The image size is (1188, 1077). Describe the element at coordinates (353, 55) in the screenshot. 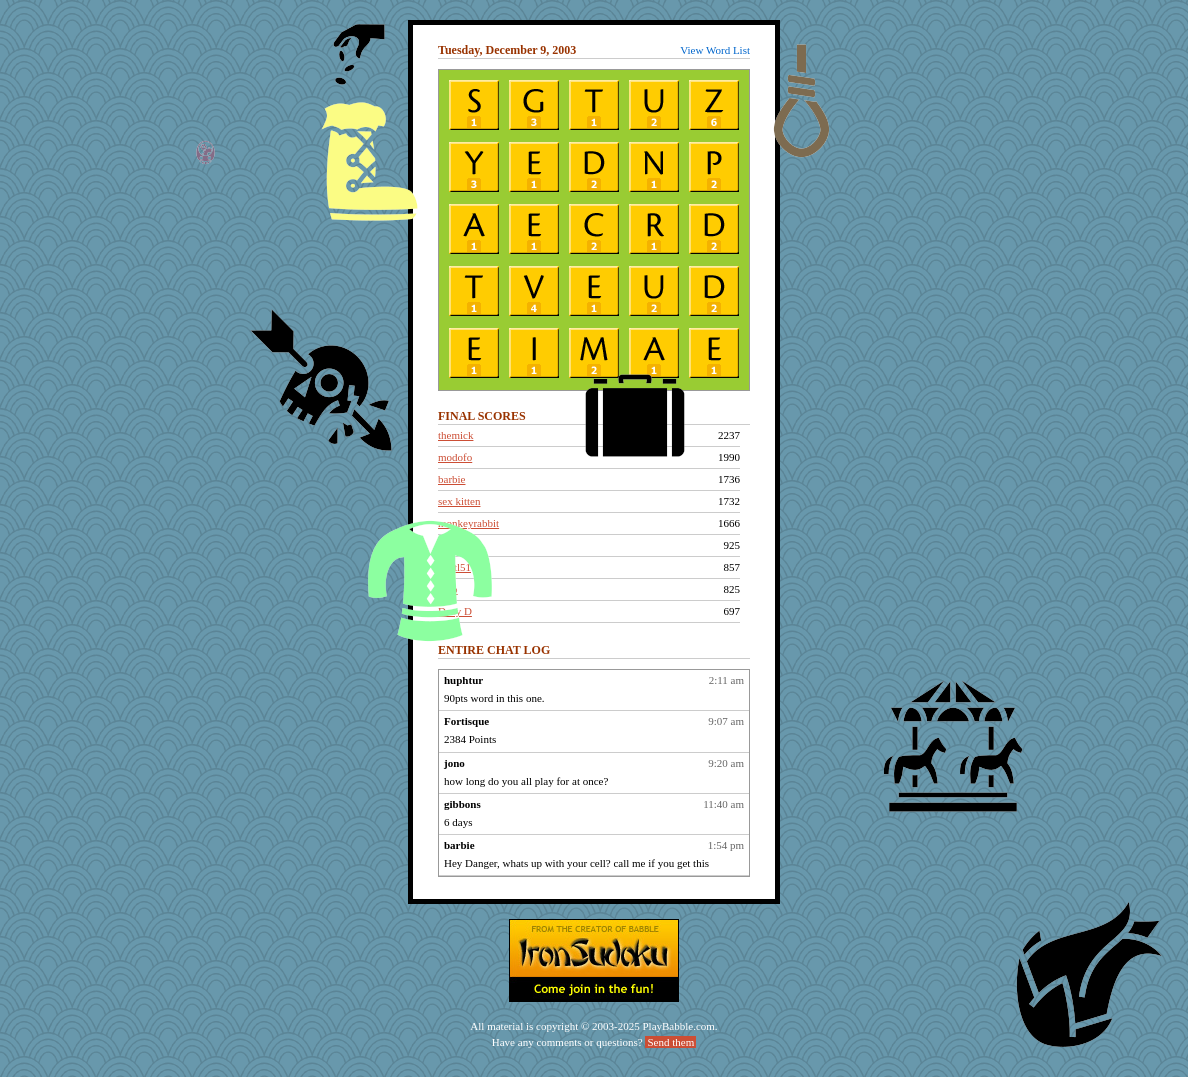

I see `make a payment or purchase` at that location.